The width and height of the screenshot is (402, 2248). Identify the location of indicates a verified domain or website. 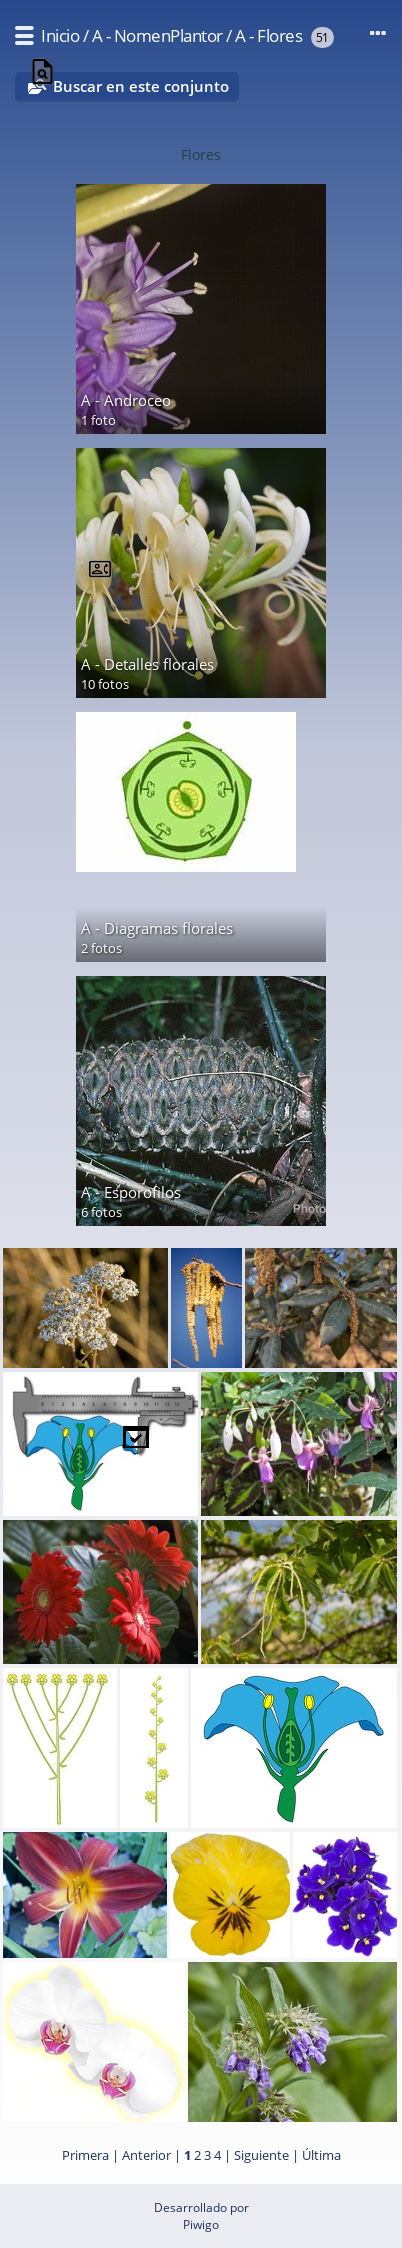
(136, 1437).